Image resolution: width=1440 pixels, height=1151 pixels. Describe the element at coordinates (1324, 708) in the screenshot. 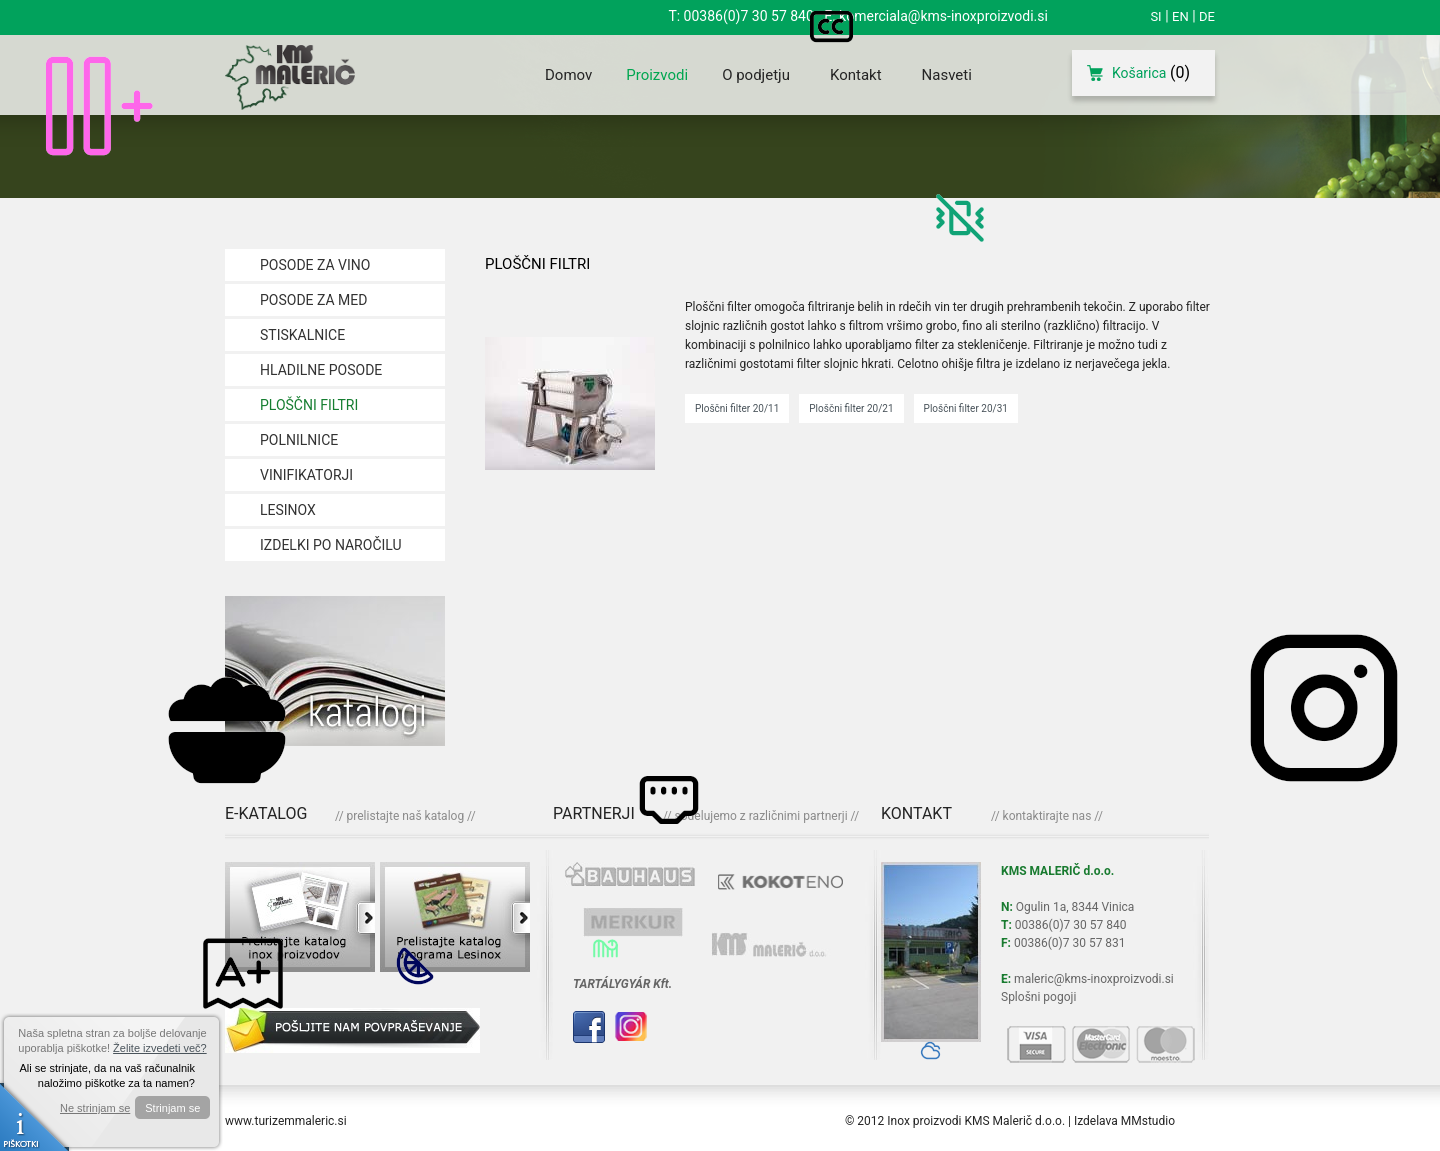

I see `open instagram app` at that location.